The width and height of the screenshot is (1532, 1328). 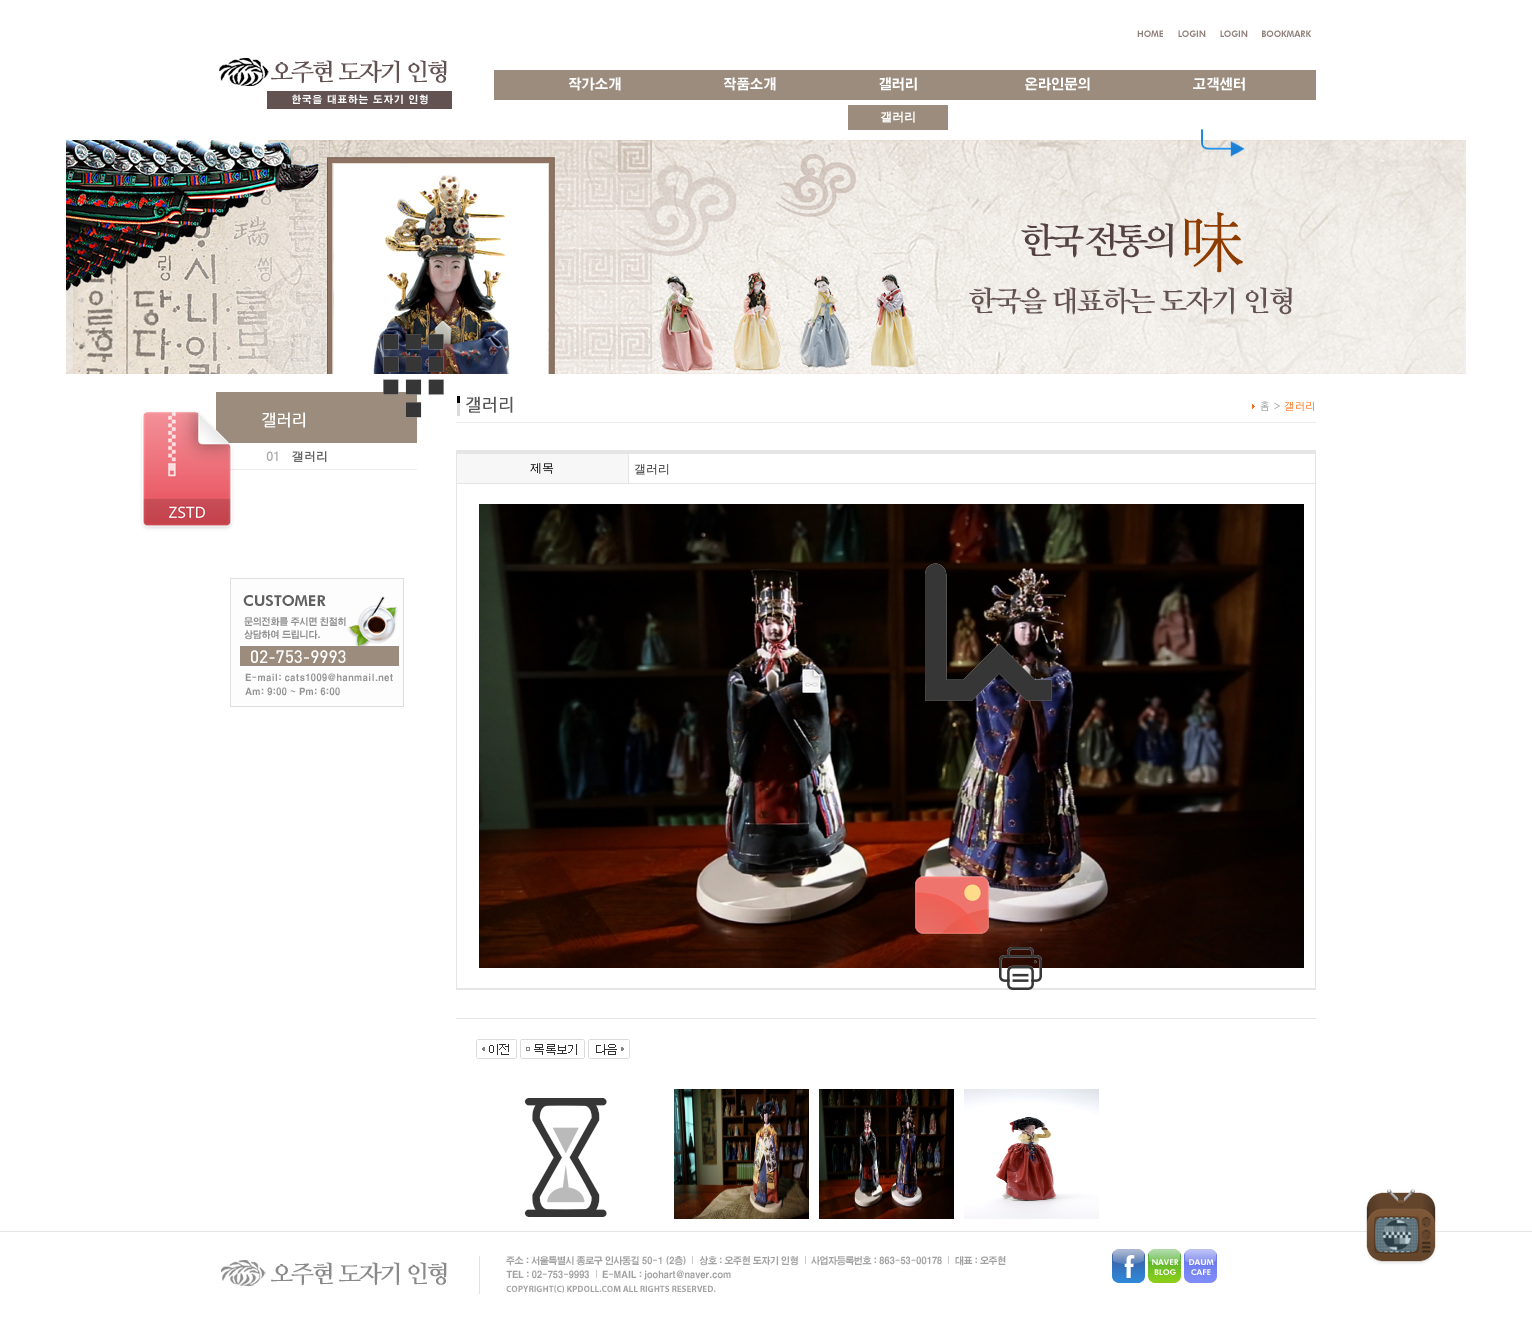 I want to click on open Televido app, so click(x=1401, y=1227).